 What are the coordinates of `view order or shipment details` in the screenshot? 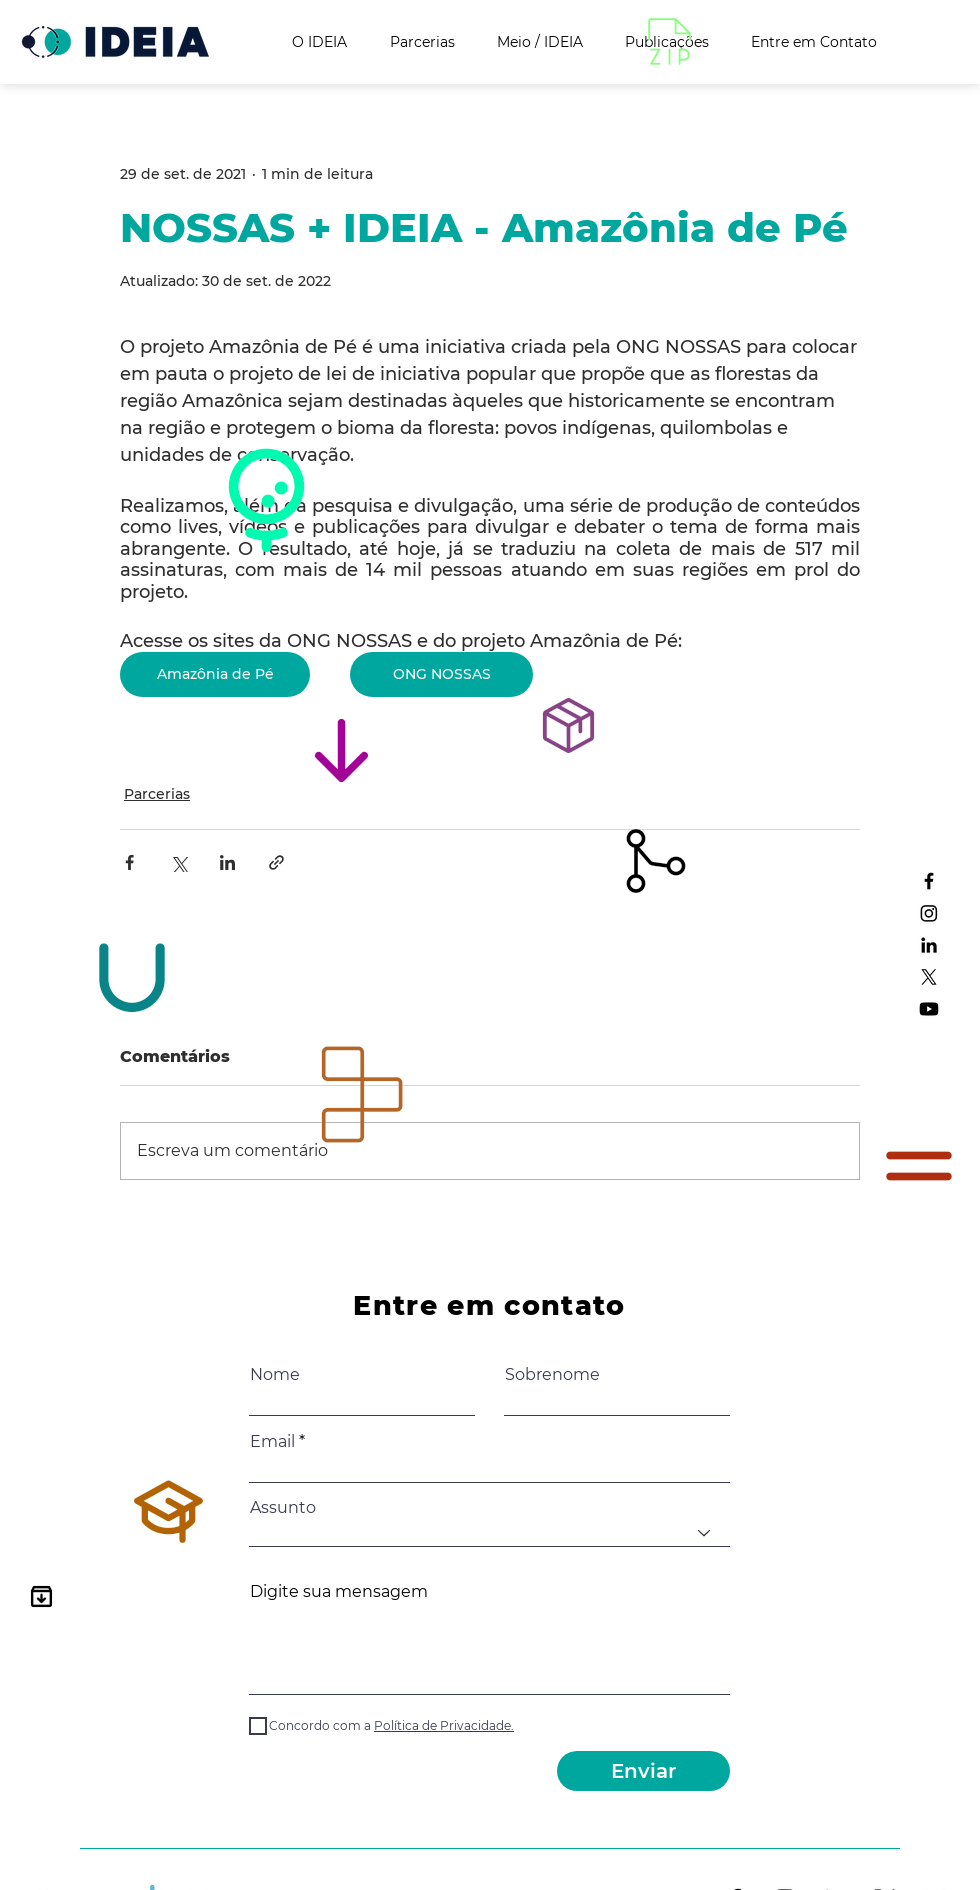 It's located at (568, 725).